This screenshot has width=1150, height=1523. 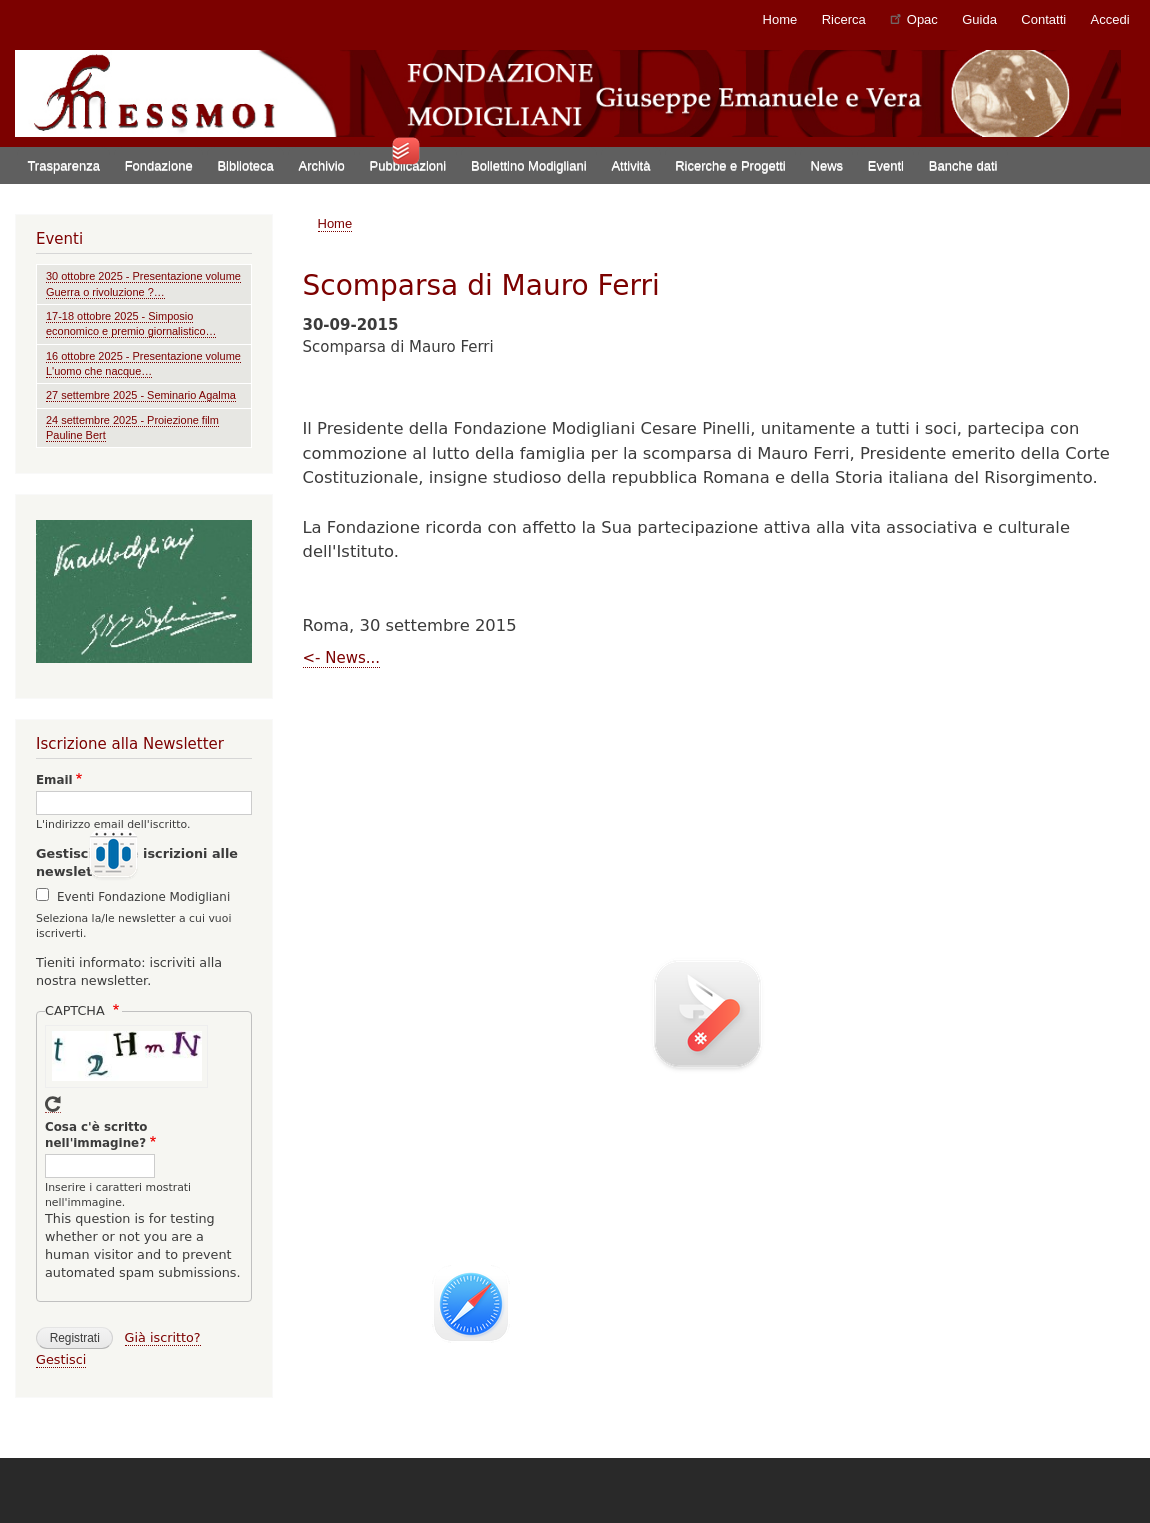 I want to click on open todoist task management app, so click(x=406, y=151).